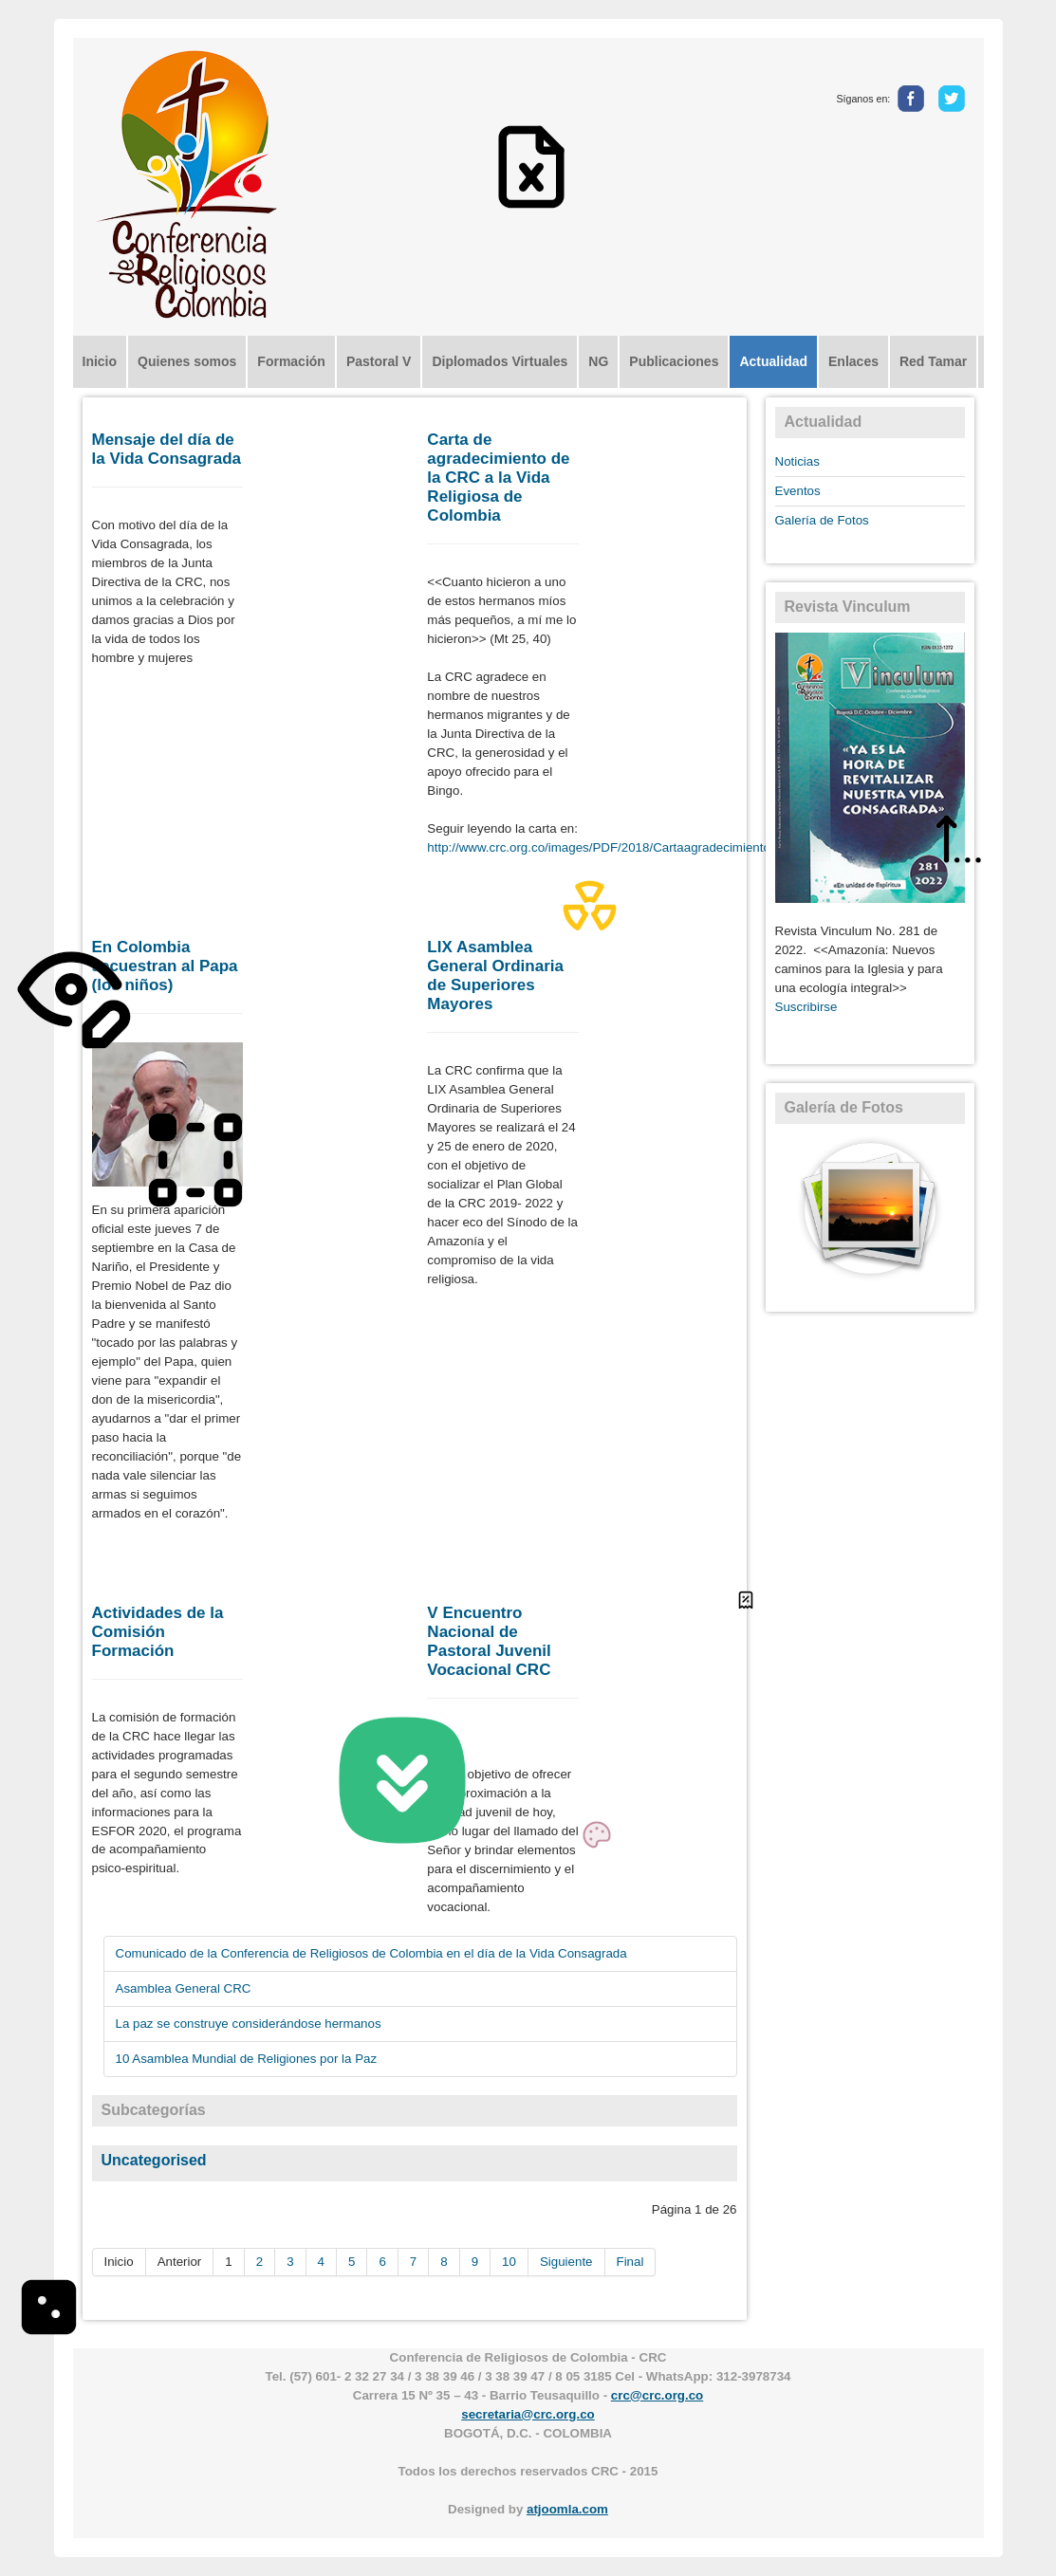 The image size is (1056, 2576). Describe the element at coordinates (71, 989) in the screenshot. I see `edit visibility settings` at that location.